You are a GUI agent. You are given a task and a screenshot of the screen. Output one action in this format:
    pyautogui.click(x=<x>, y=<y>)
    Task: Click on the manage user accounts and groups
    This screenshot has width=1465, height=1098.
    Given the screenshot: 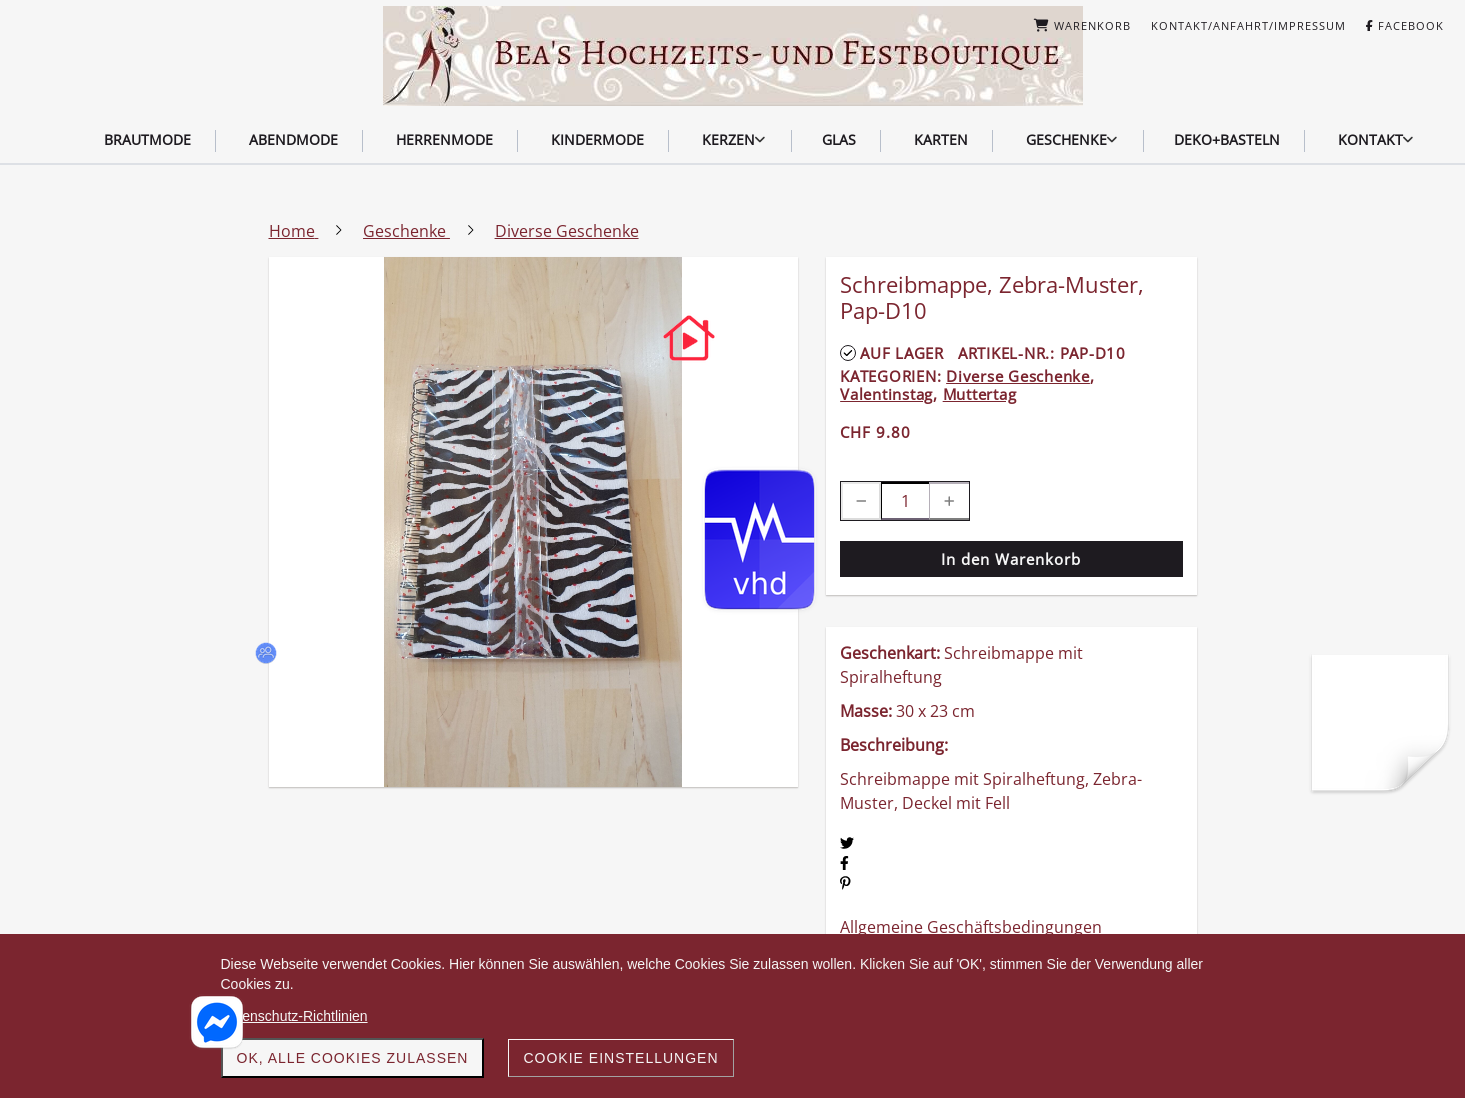 What is the action you would take?
    pyautogui.click(x=266, y=653)
    